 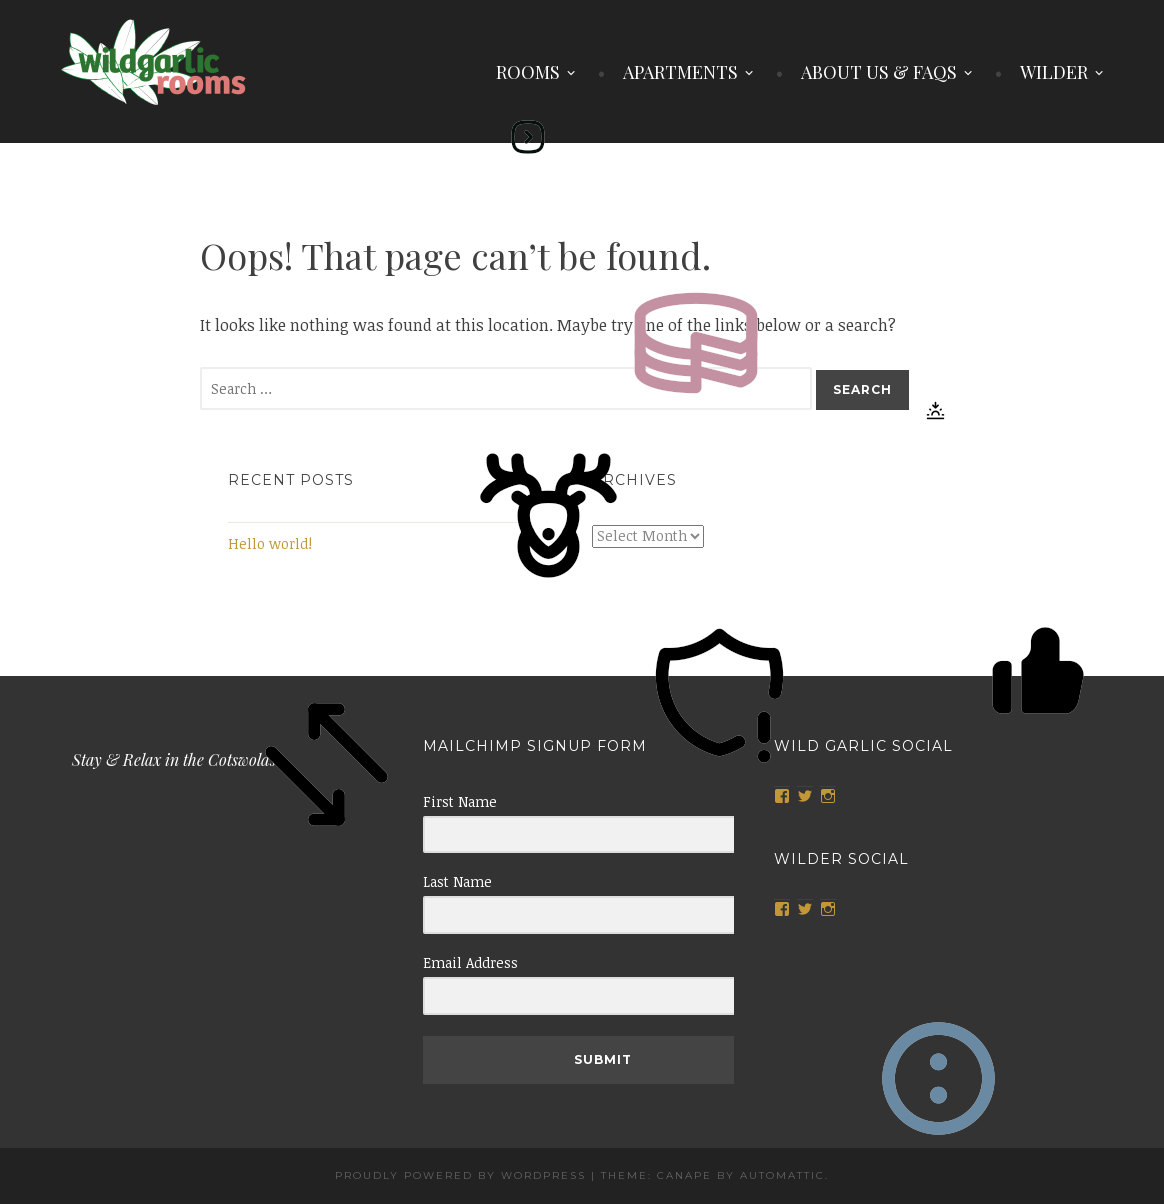 I want to click on wildlife or nature category, so click(x=548, y=515).